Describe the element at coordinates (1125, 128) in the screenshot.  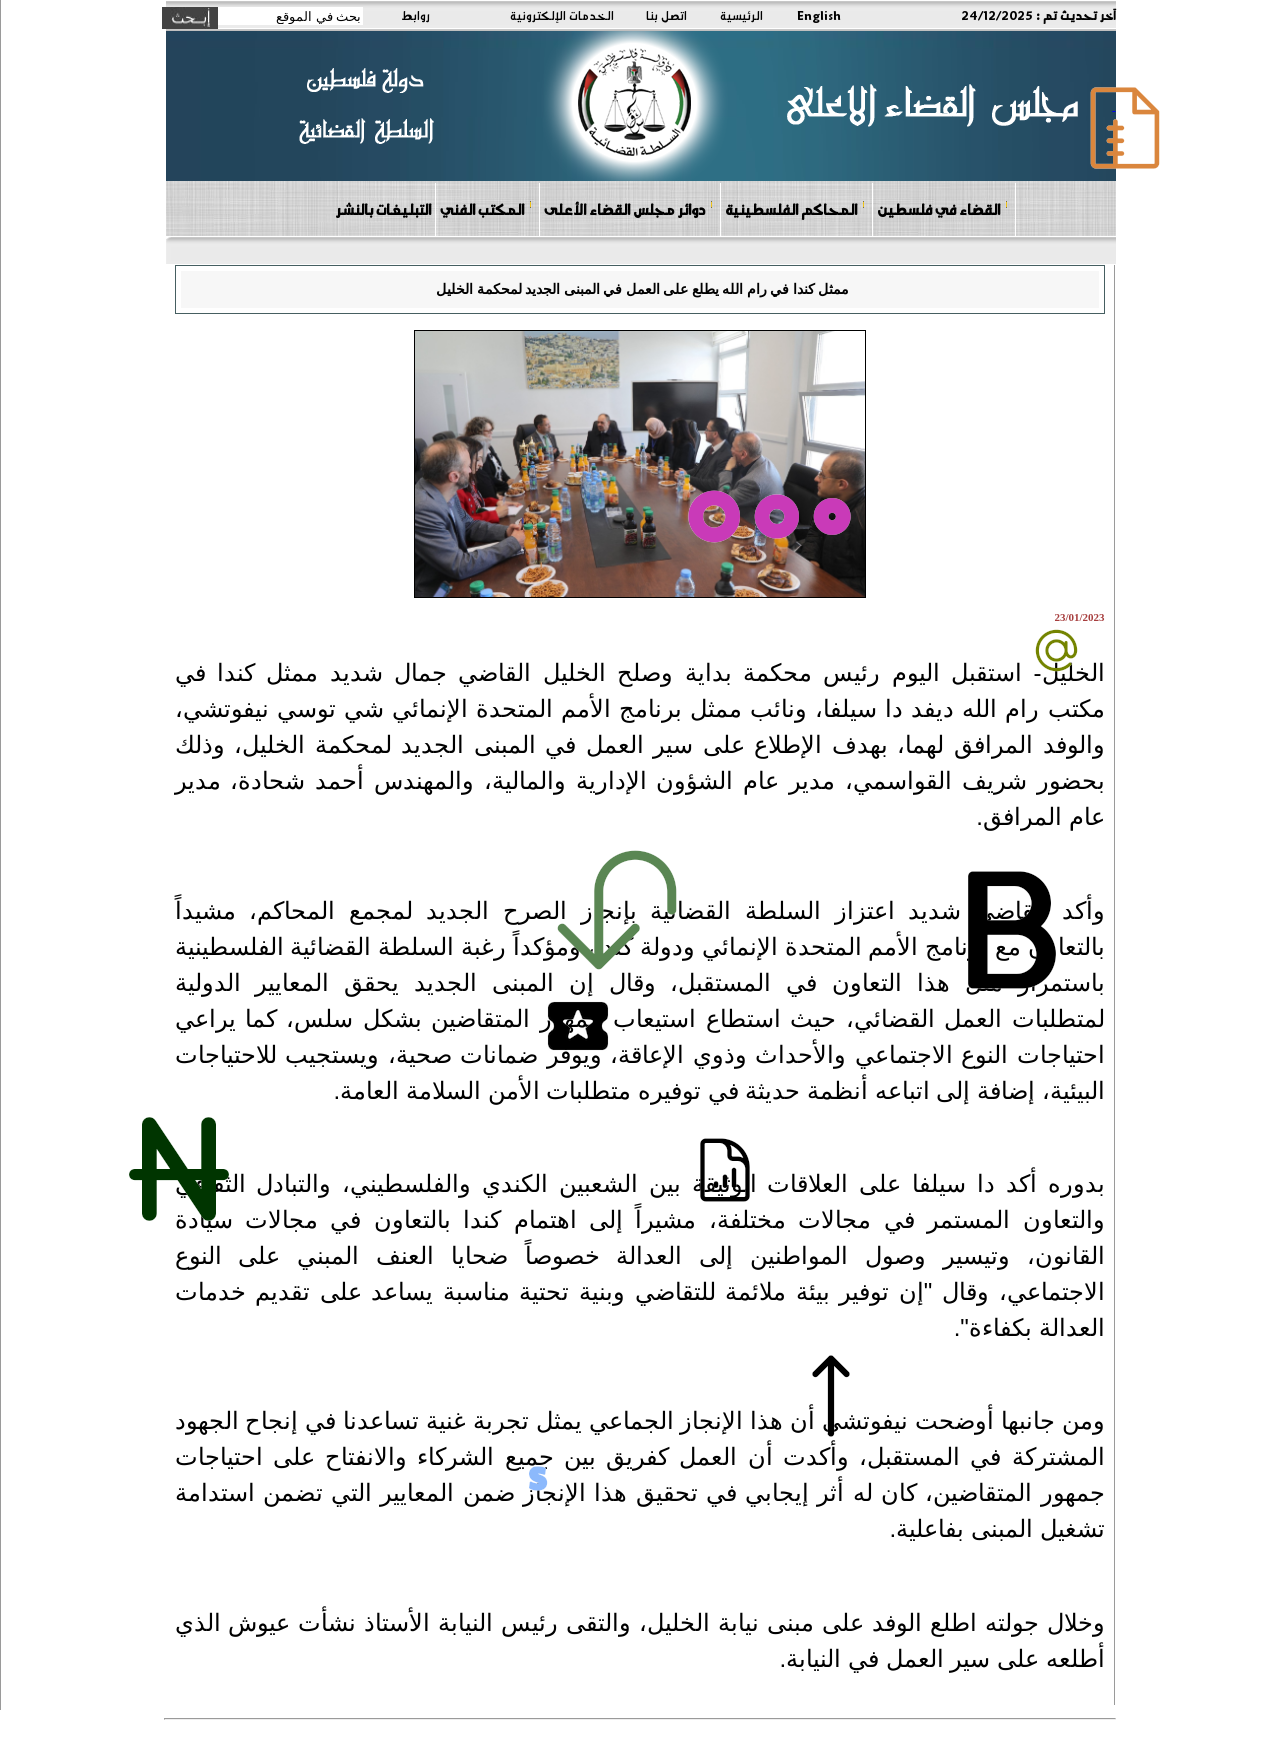
I see `access compressed or archived files` at that location.